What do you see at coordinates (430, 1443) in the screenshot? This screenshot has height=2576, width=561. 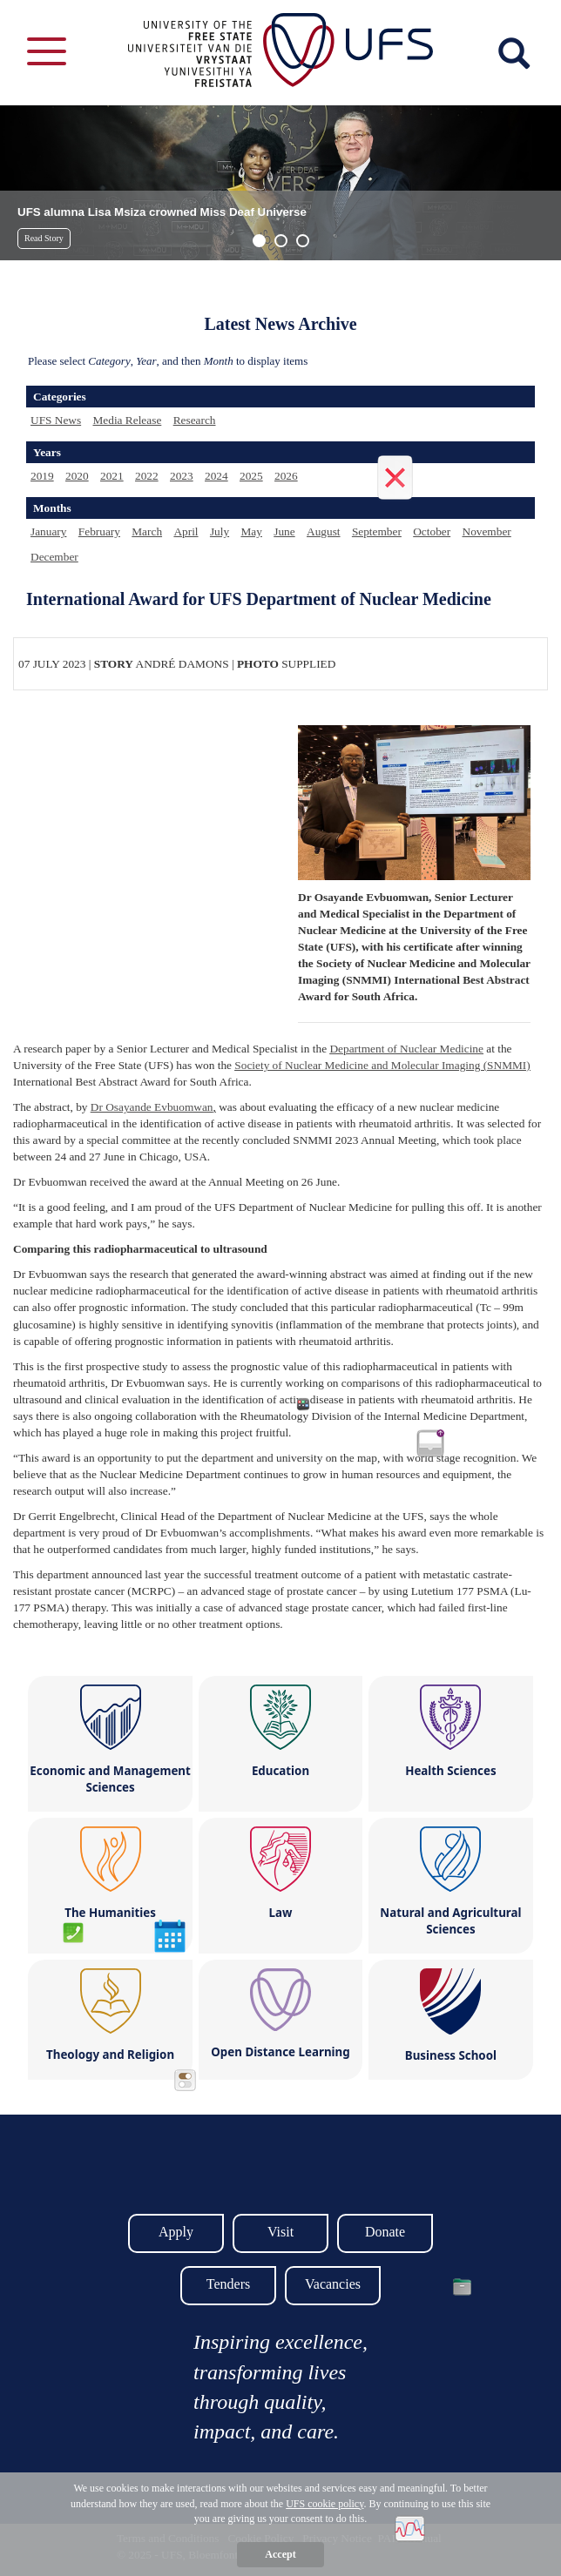 I see `view outgoing mail queue` at bounding box center [430, 1443].